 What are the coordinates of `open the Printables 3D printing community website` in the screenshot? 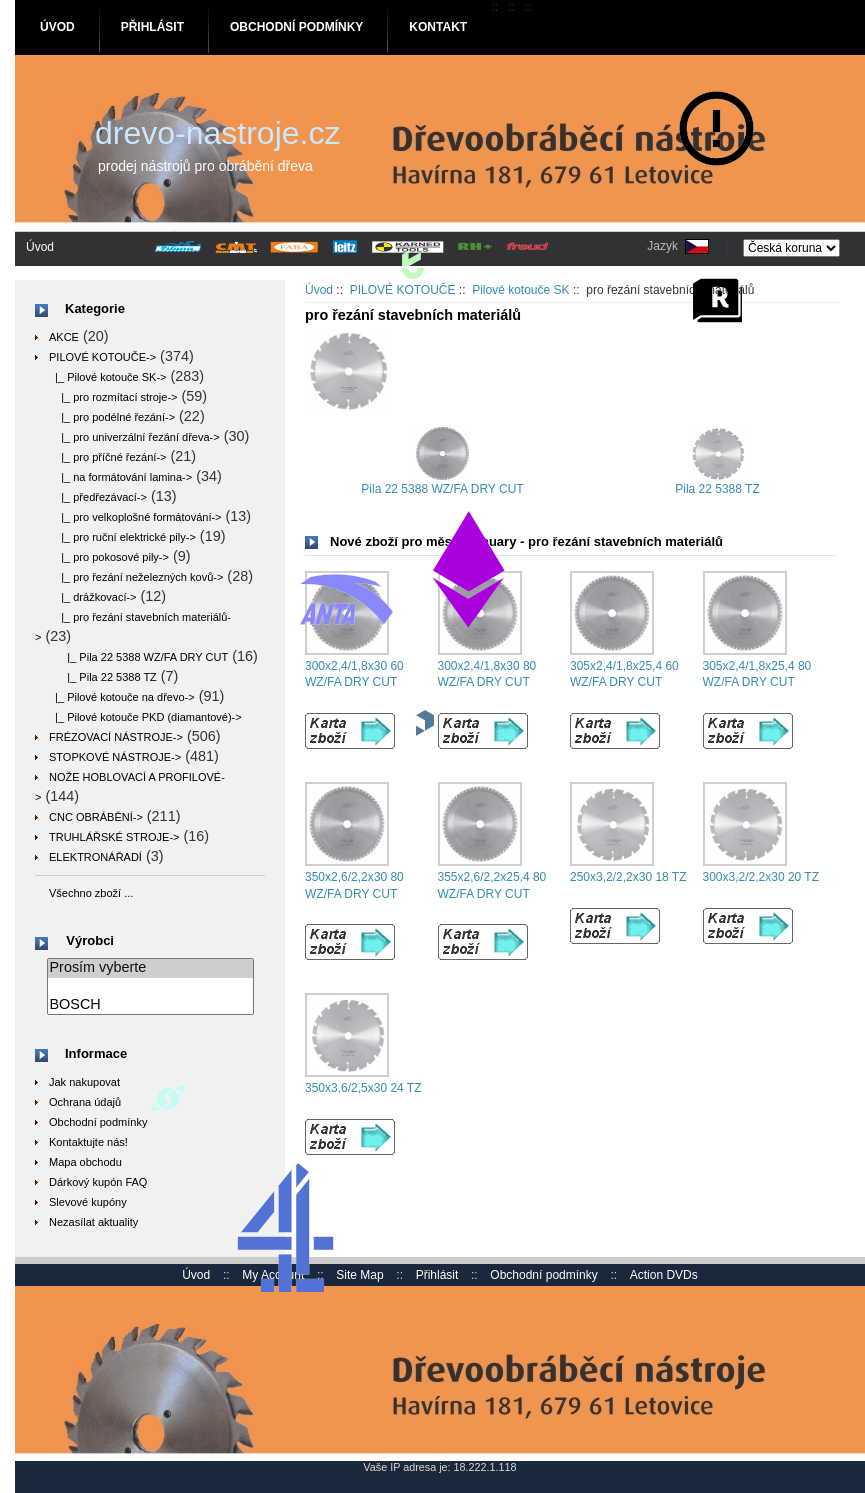 It's located at (425, 723).